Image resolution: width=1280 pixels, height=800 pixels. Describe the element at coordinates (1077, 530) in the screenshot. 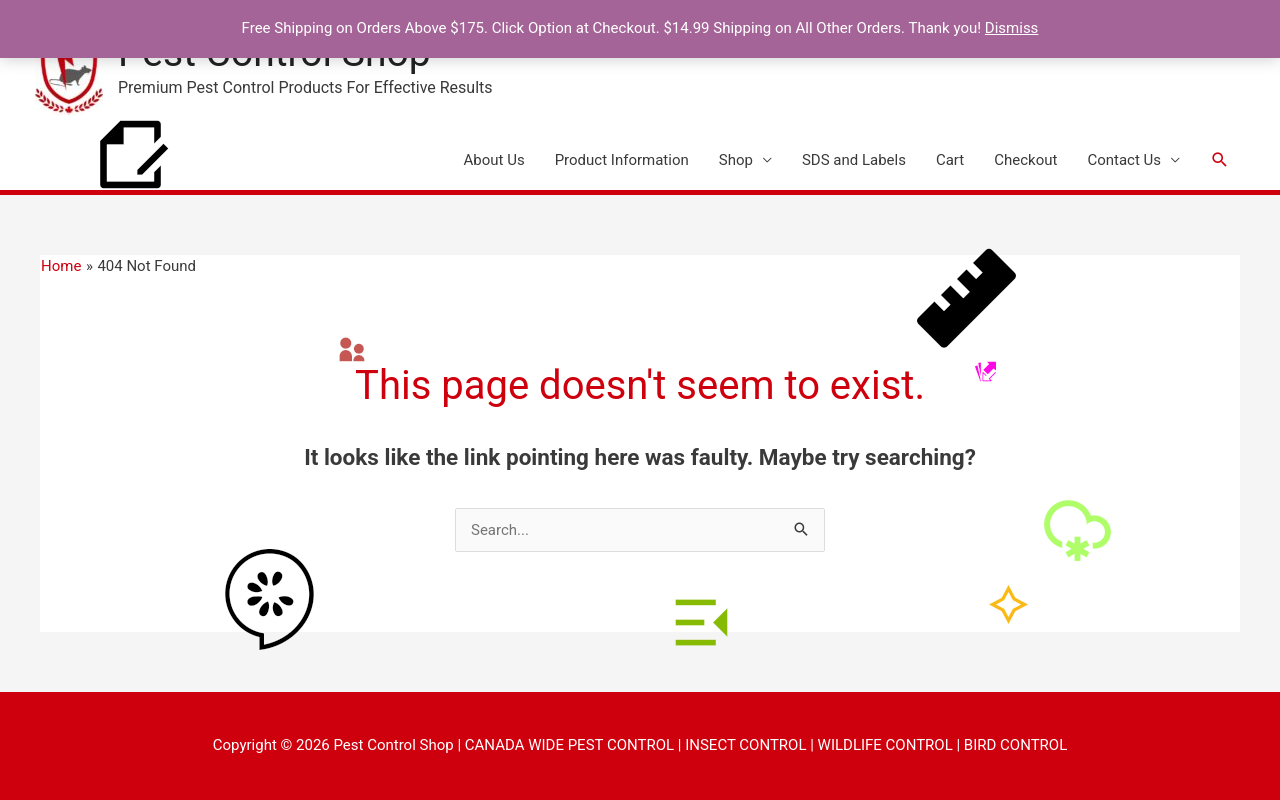

I see `indicates snowy weather conditions` at that location.